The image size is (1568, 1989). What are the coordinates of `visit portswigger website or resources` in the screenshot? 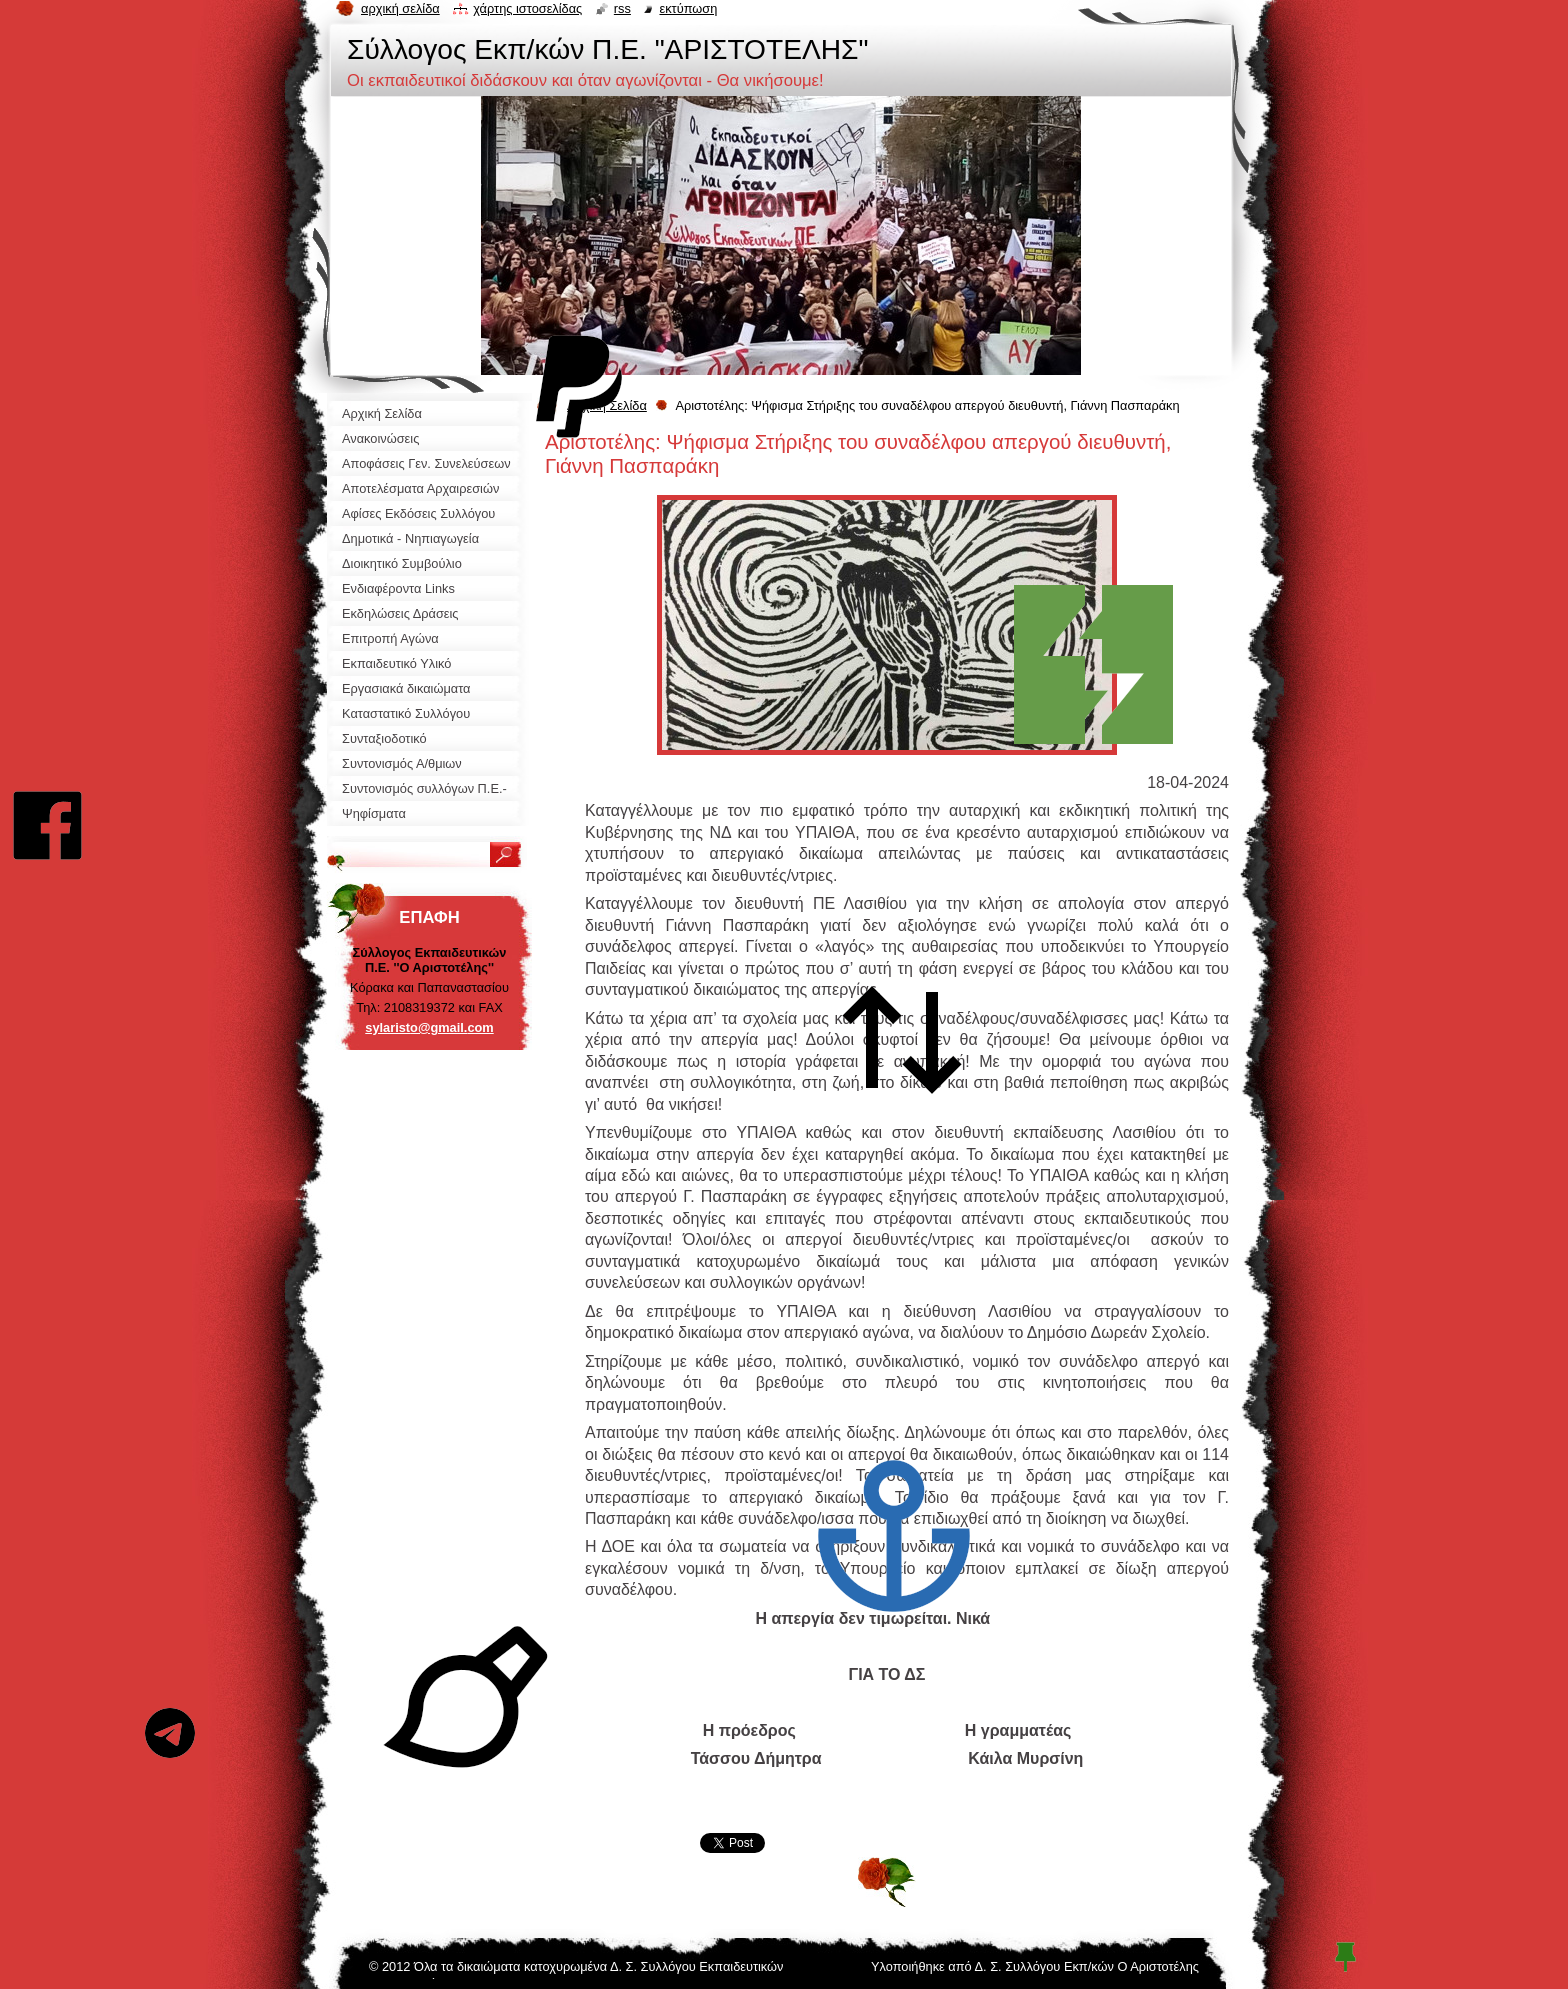 It's located at (1093, 664).